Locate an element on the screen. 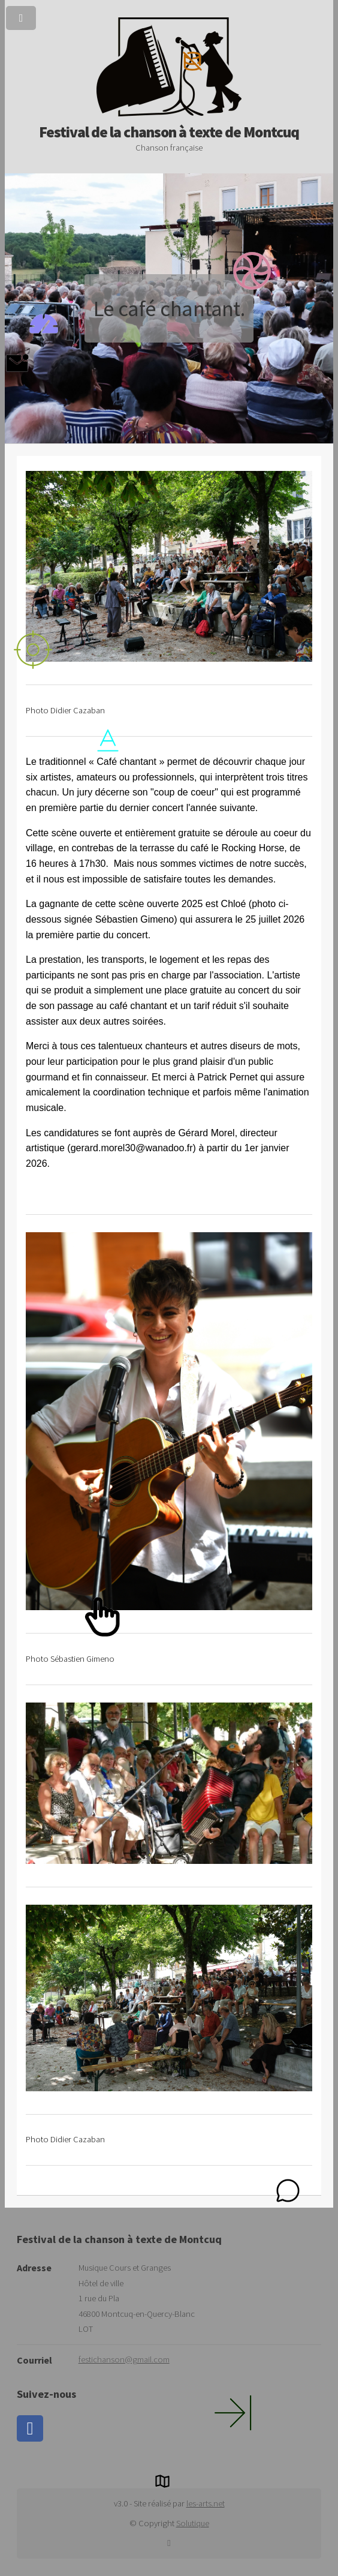 The height and width of the screenshot is (2576, 338). view map or navigation is located at coordinates (162, 2481).